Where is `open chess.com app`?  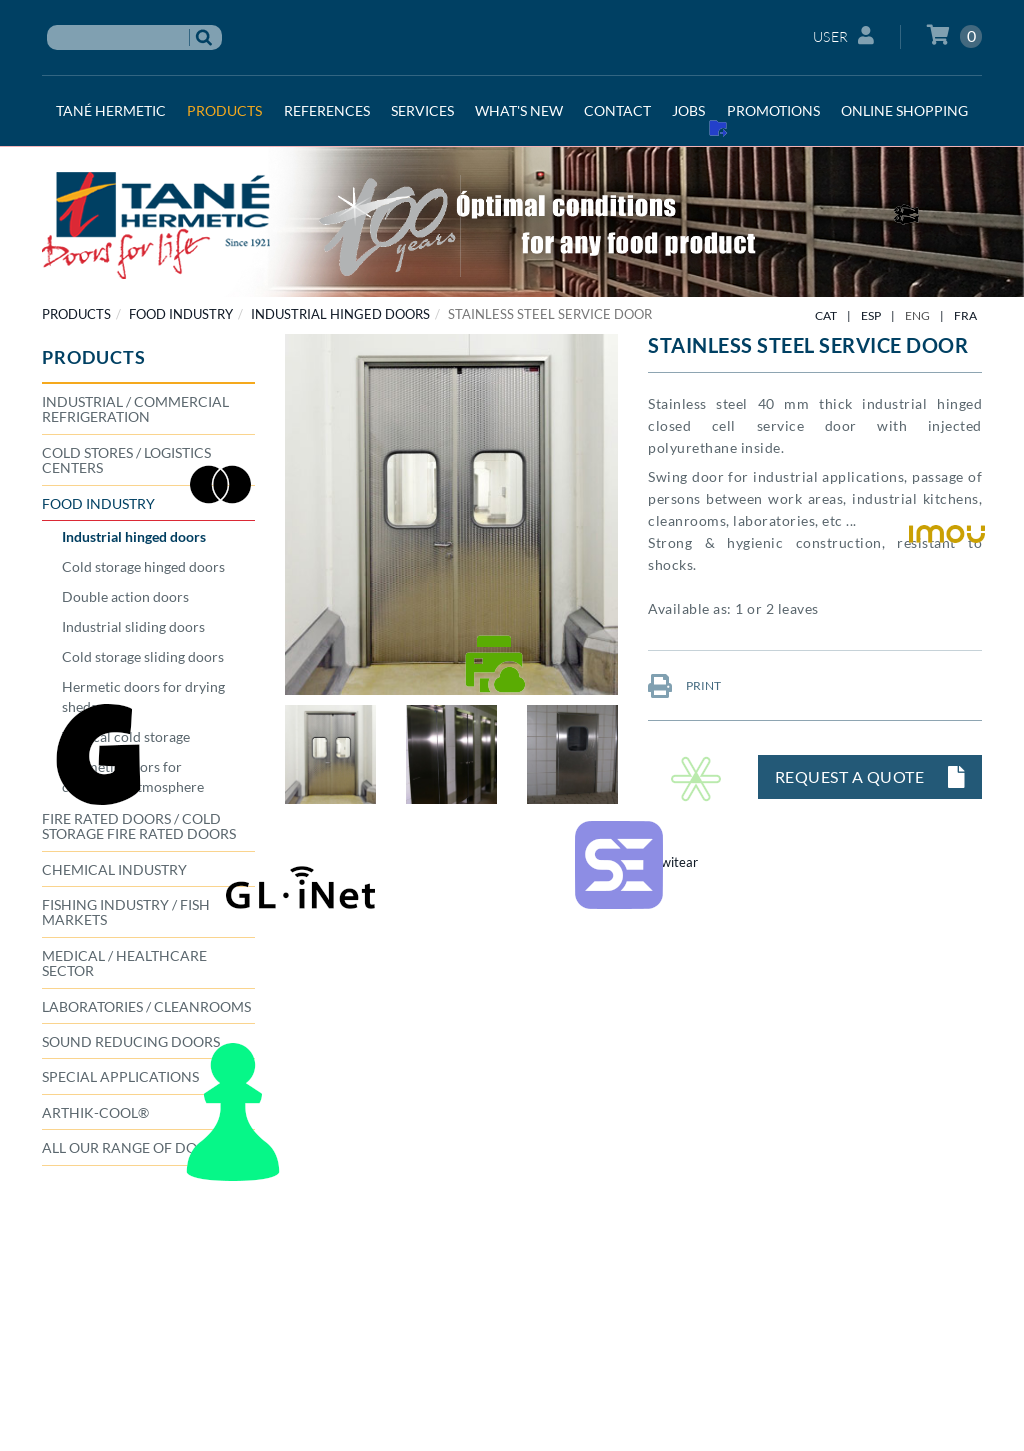
open chess.com app is located at coordinates (233, 1112).